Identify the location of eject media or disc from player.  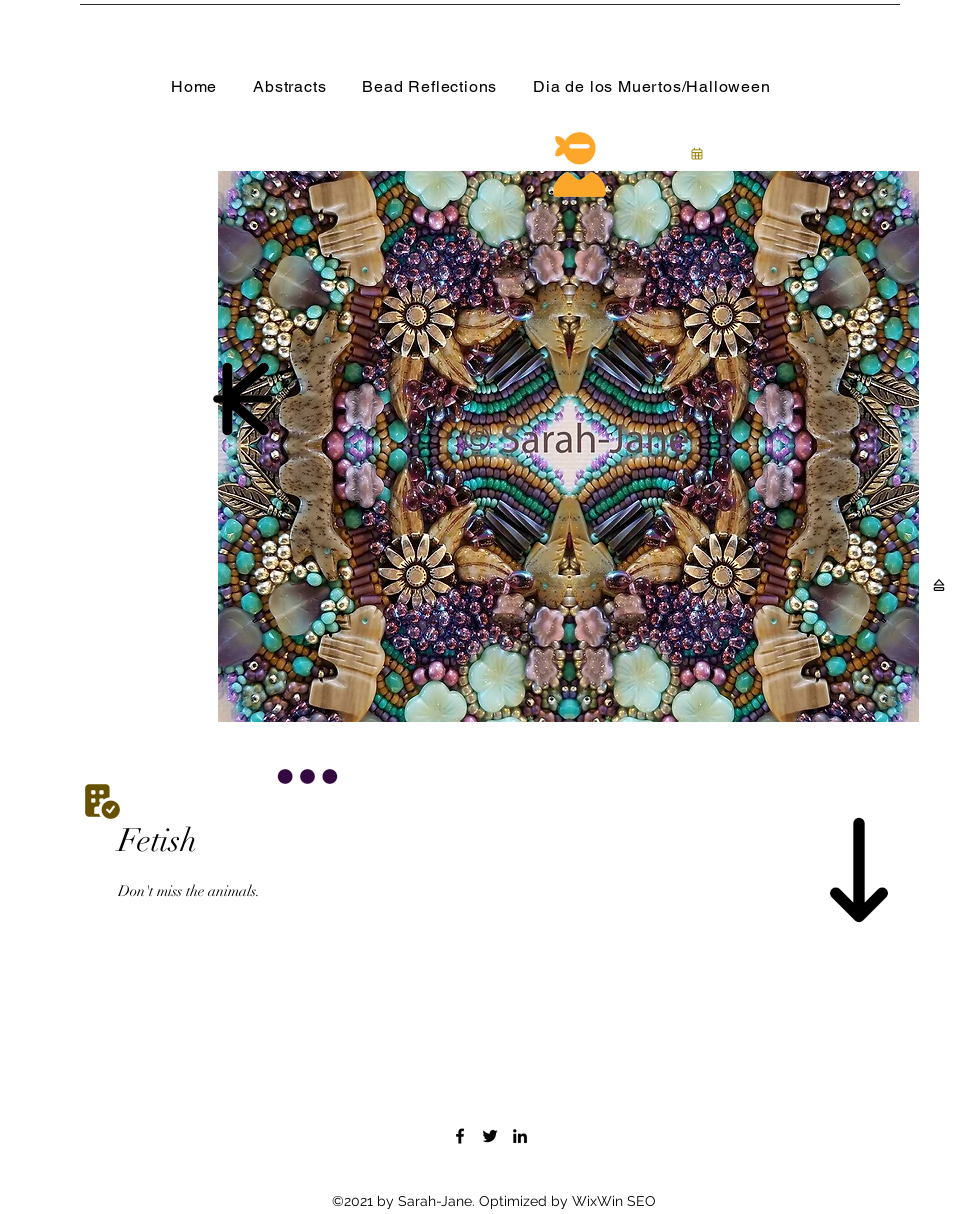
(939, 585).